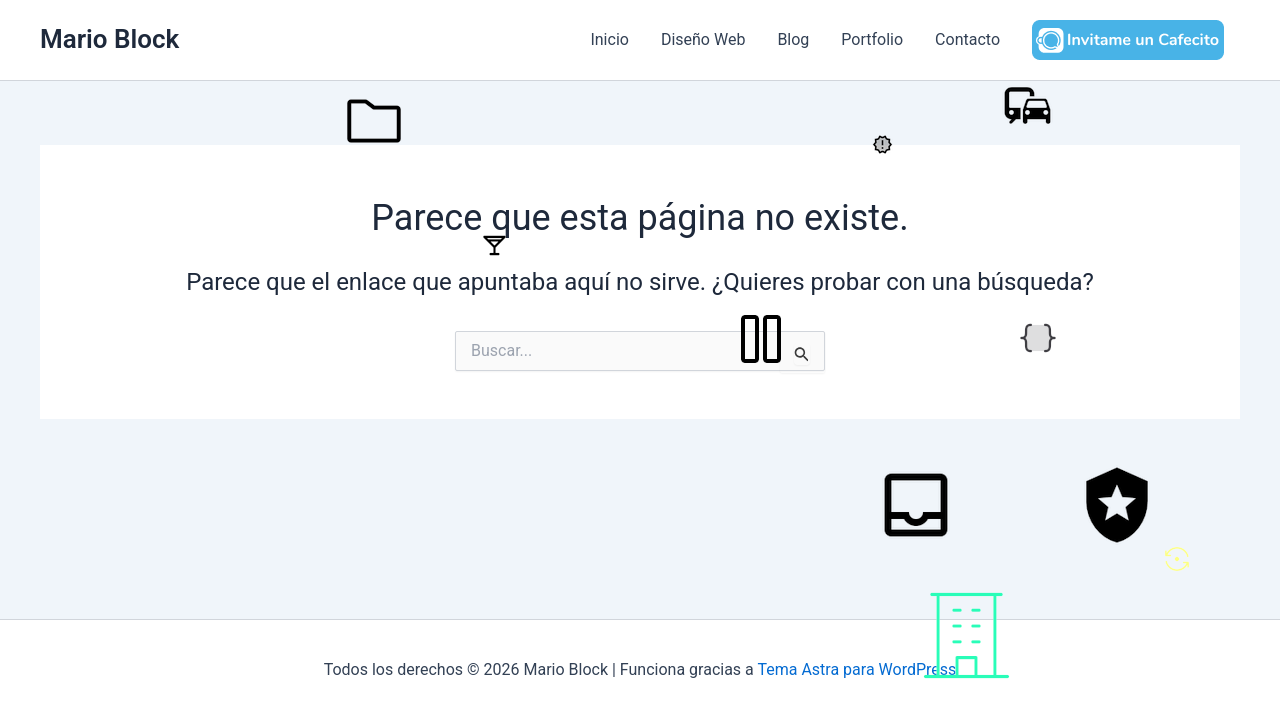  Describe the element at coordinates (494, 245) in the screenshot. I see `view bar or cocktail menu` at that location.